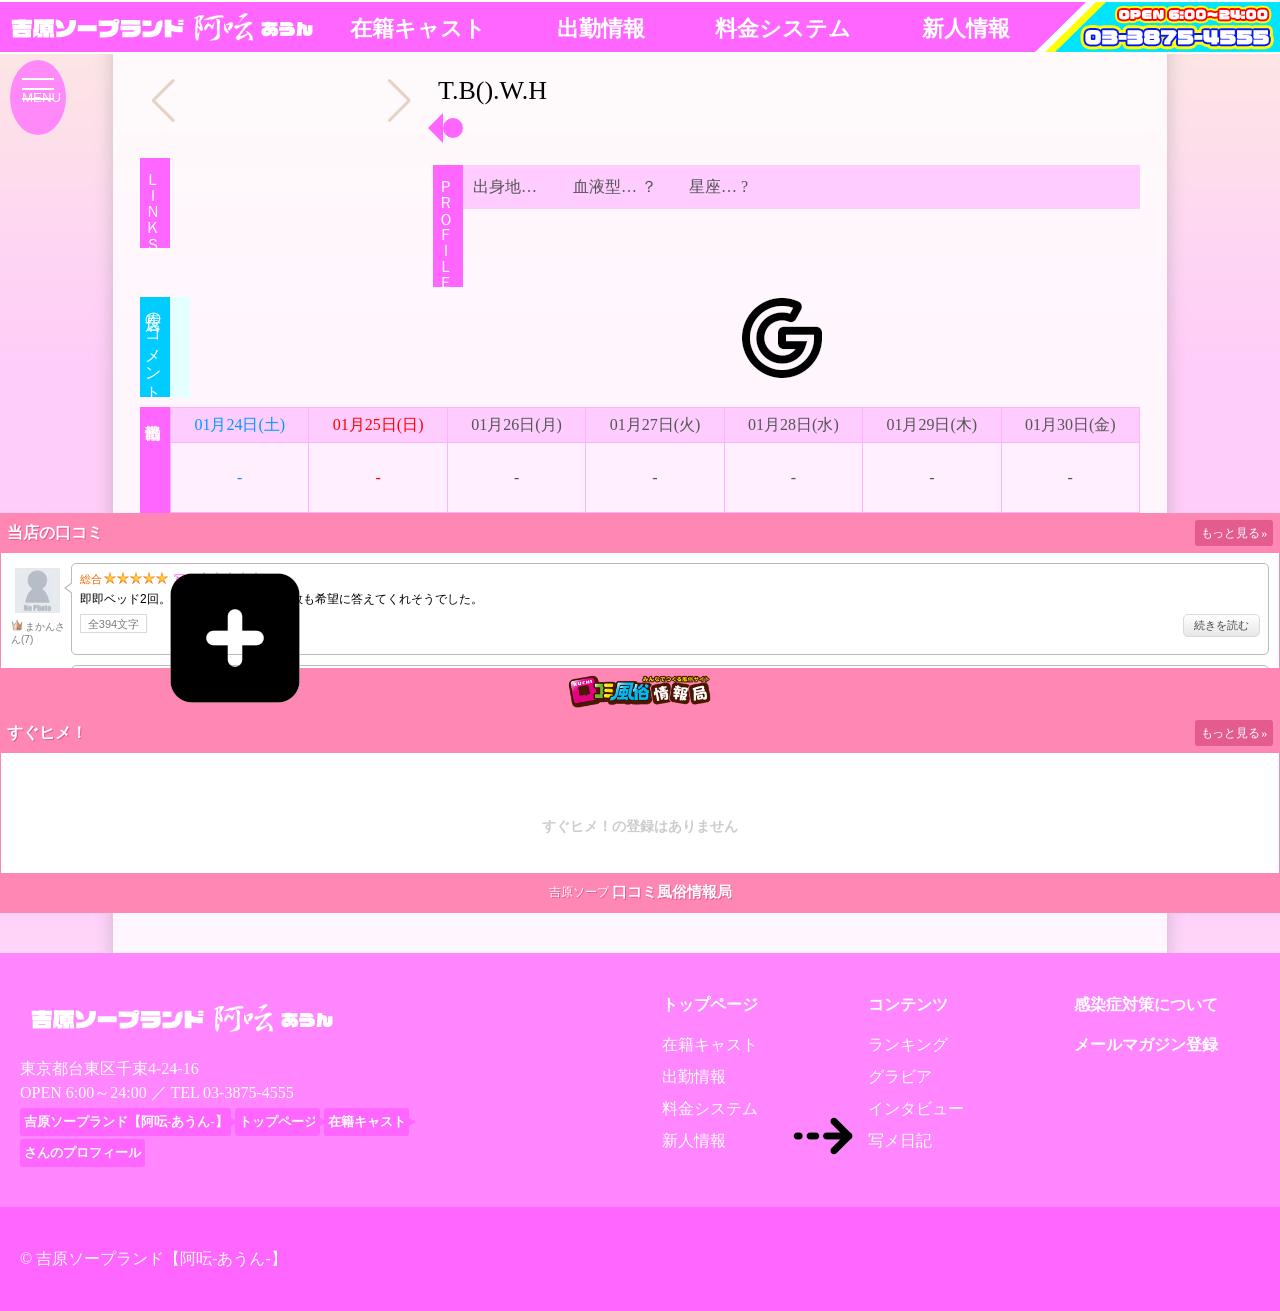 The width and height of the screenshot is (1280, 1311). I want to click on add a new item, so click(235, 638).